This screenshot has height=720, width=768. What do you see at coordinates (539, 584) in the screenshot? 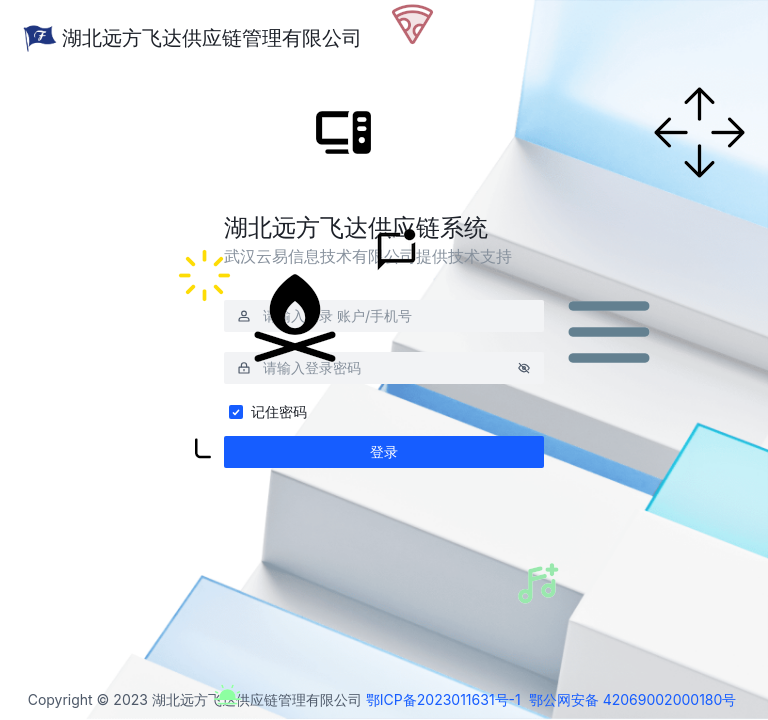
I see `add a new song to playlist` at bounding box center [539, 584].